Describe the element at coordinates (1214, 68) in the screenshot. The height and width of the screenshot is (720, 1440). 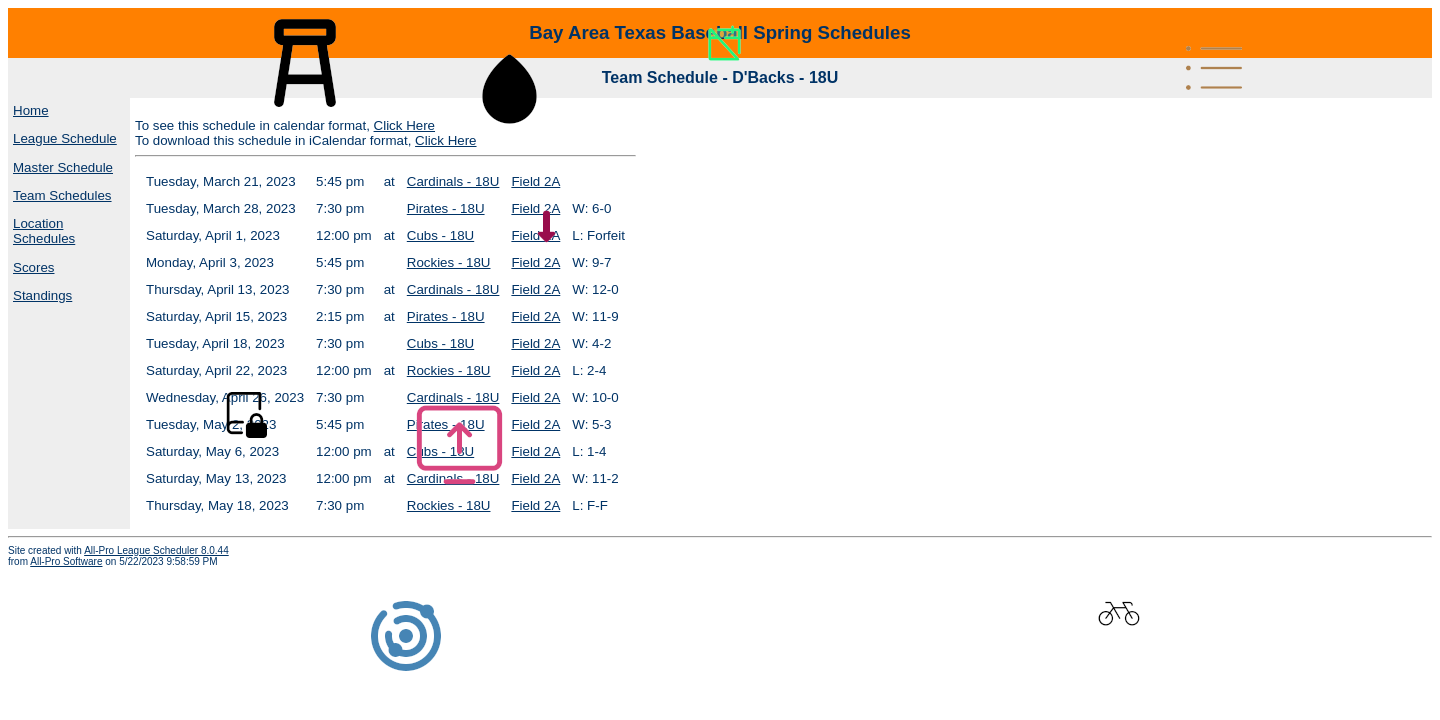
I see `view items in list format` at that location.